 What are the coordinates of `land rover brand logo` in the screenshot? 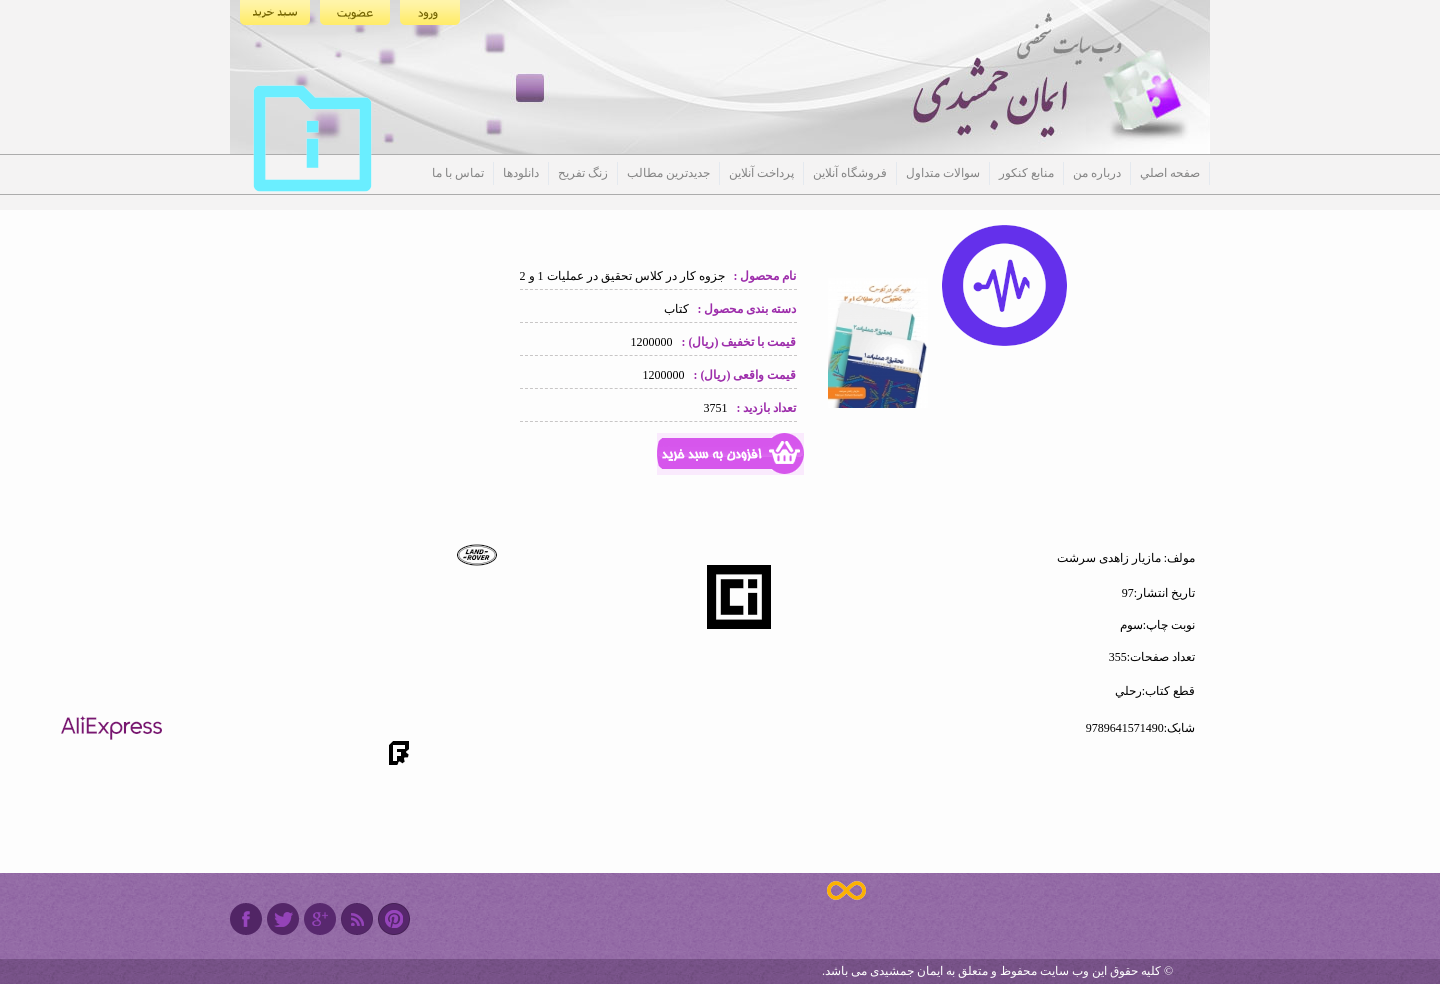 It's located at (477, 555).